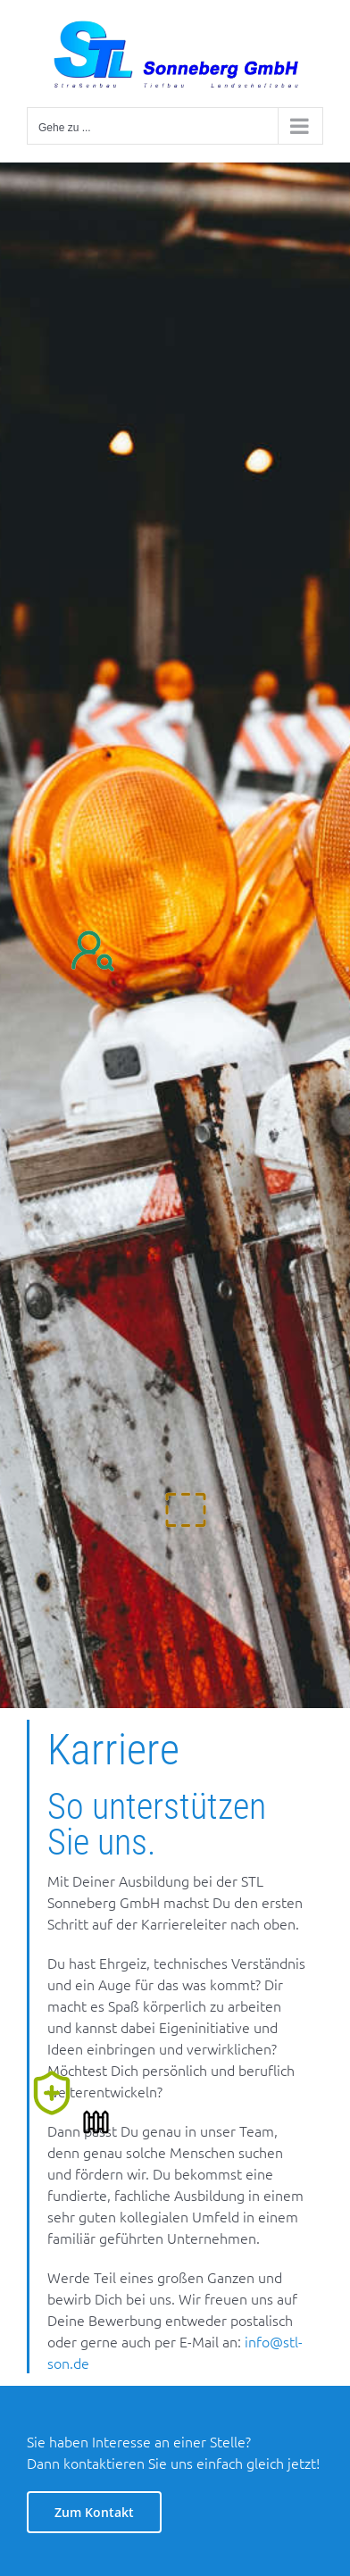 Image resolution: width=350 pixels, height=2576 pixels. Describe the element at coordinates (186, 1510) in the screenshot. I see `indicates a selection area or bounding box` at that location.